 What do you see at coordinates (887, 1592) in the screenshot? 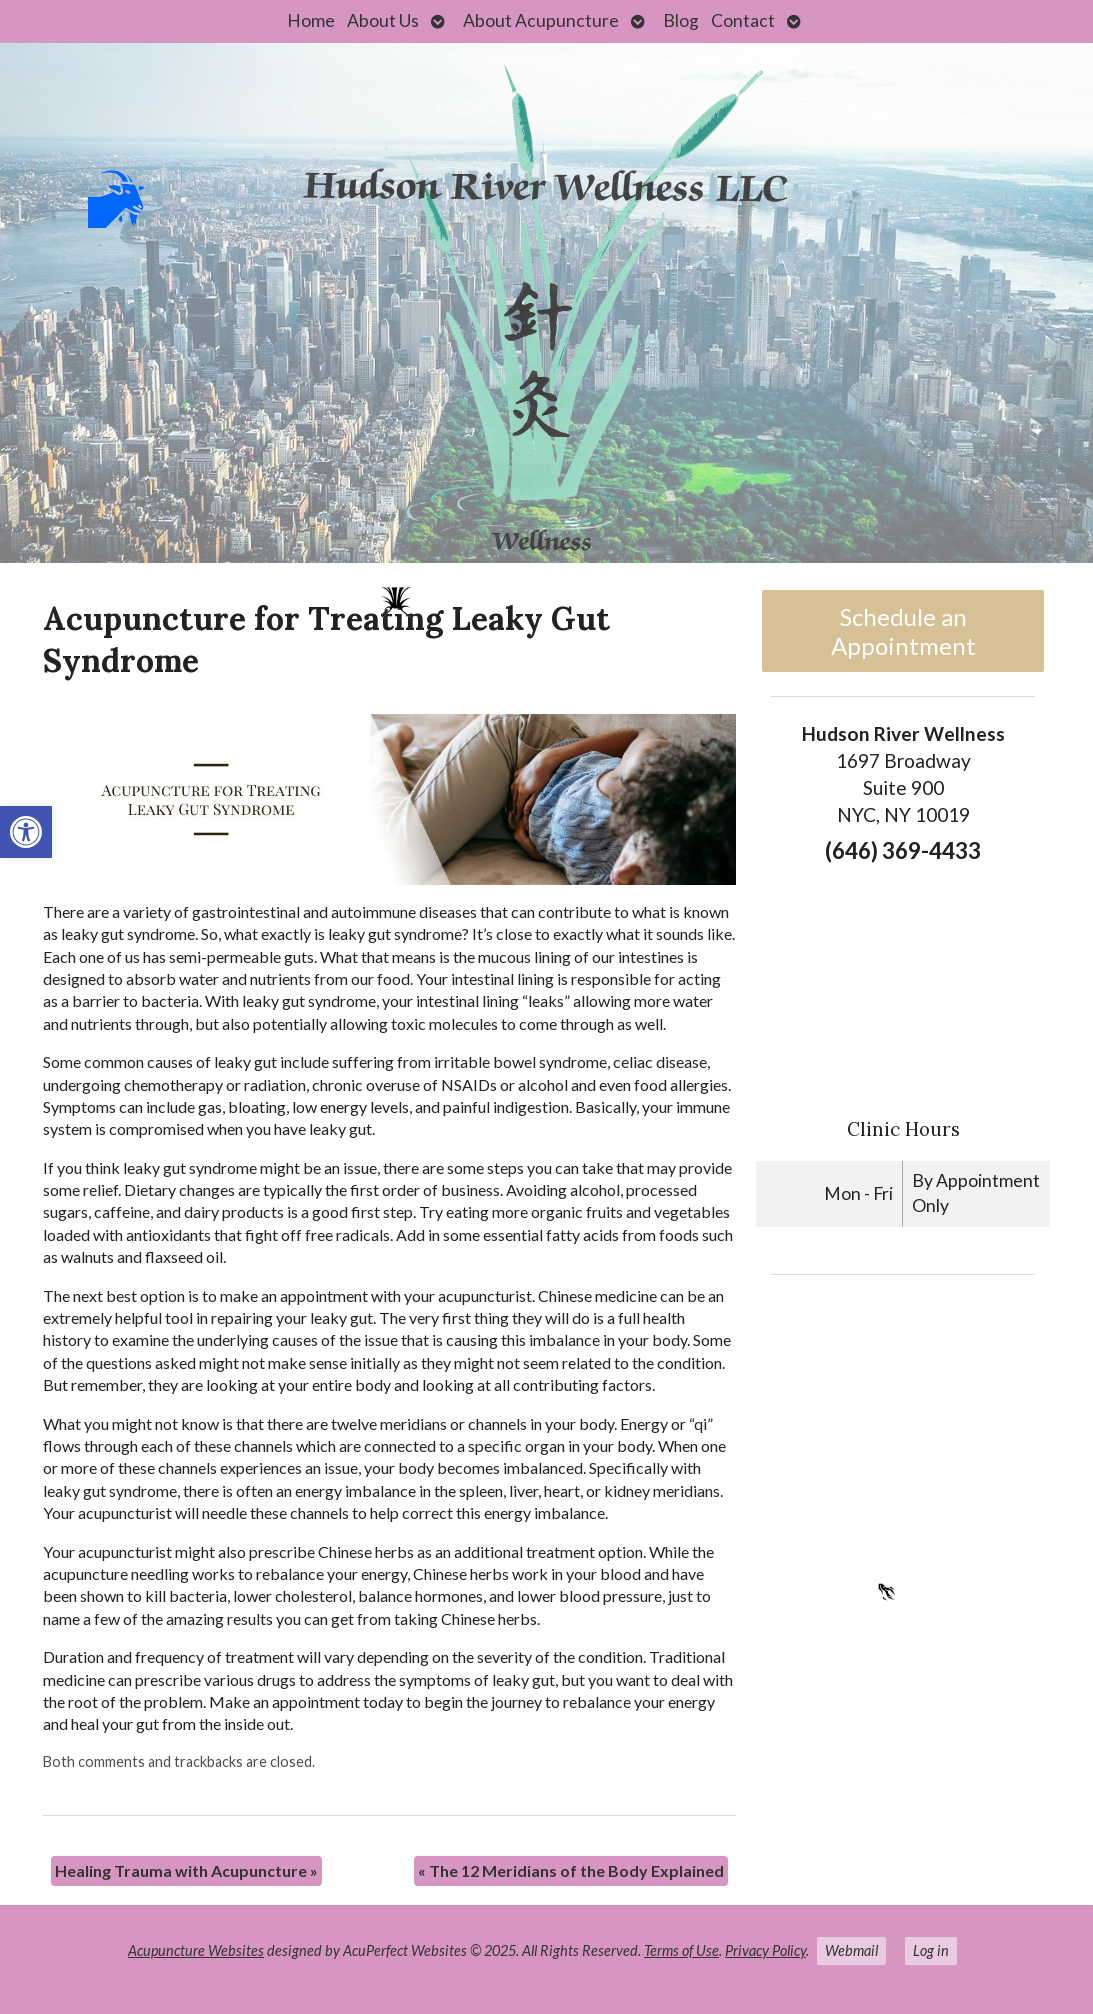
I see `a plant root or organic growth element` at bounding box center [887, 1592].